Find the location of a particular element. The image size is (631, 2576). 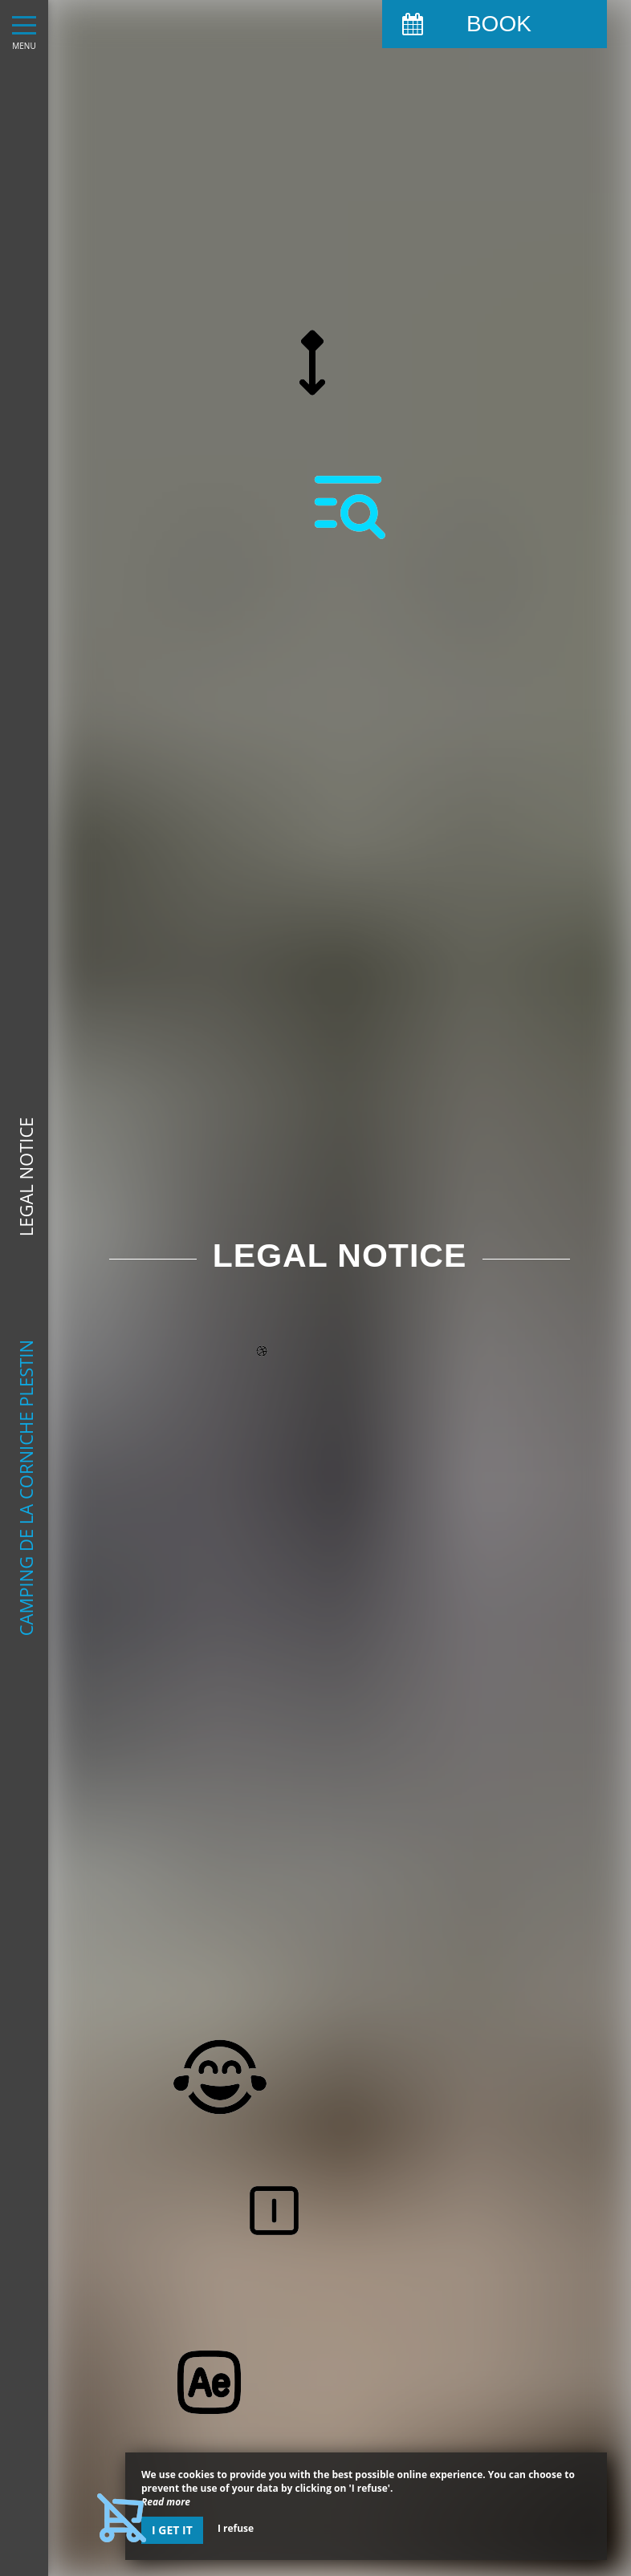

open Adobe After Effects is located at coordinates (209, 2382).